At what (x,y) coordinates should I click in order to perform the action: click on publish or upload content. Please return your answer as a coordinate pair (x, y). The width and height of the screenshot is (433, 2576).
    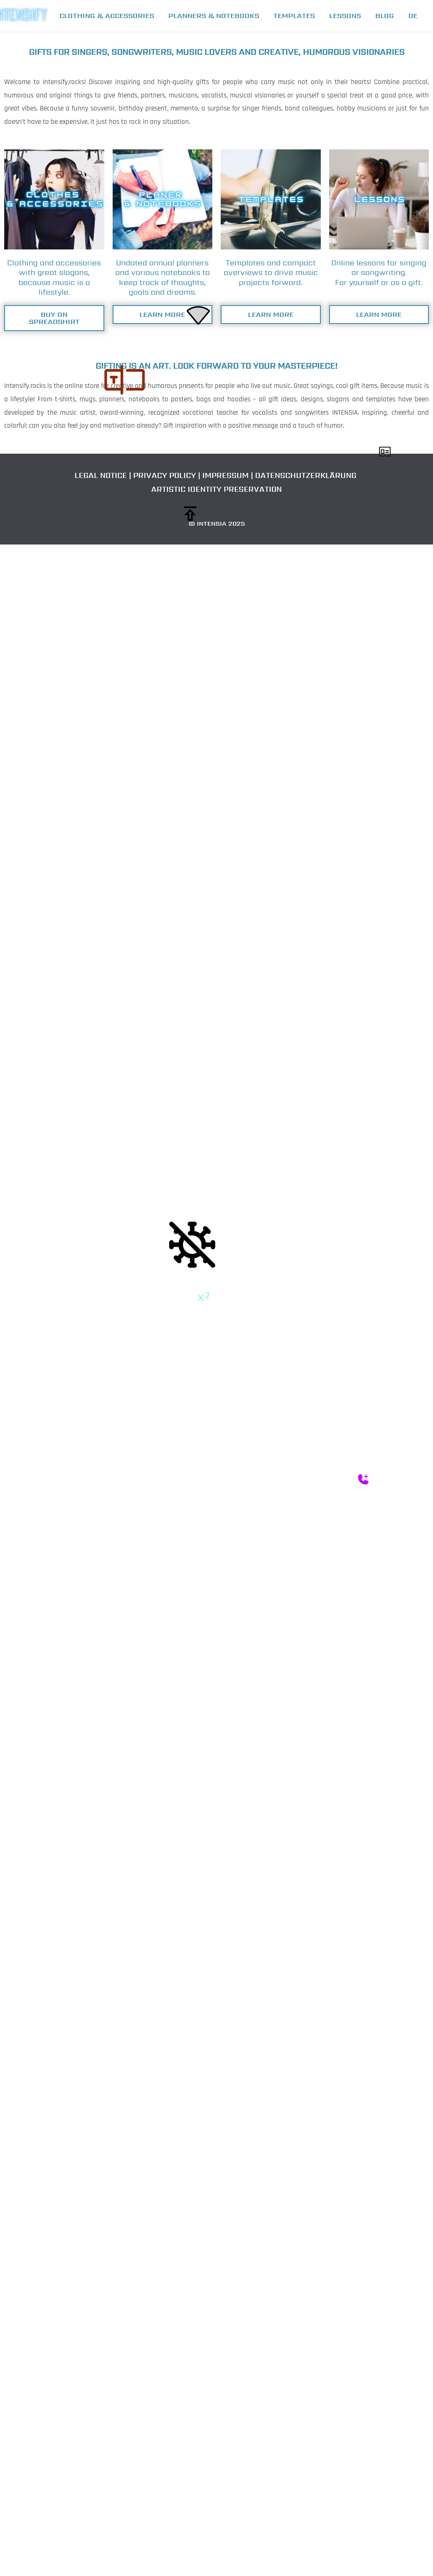
    Looking at the image, I should click on (190, 514).